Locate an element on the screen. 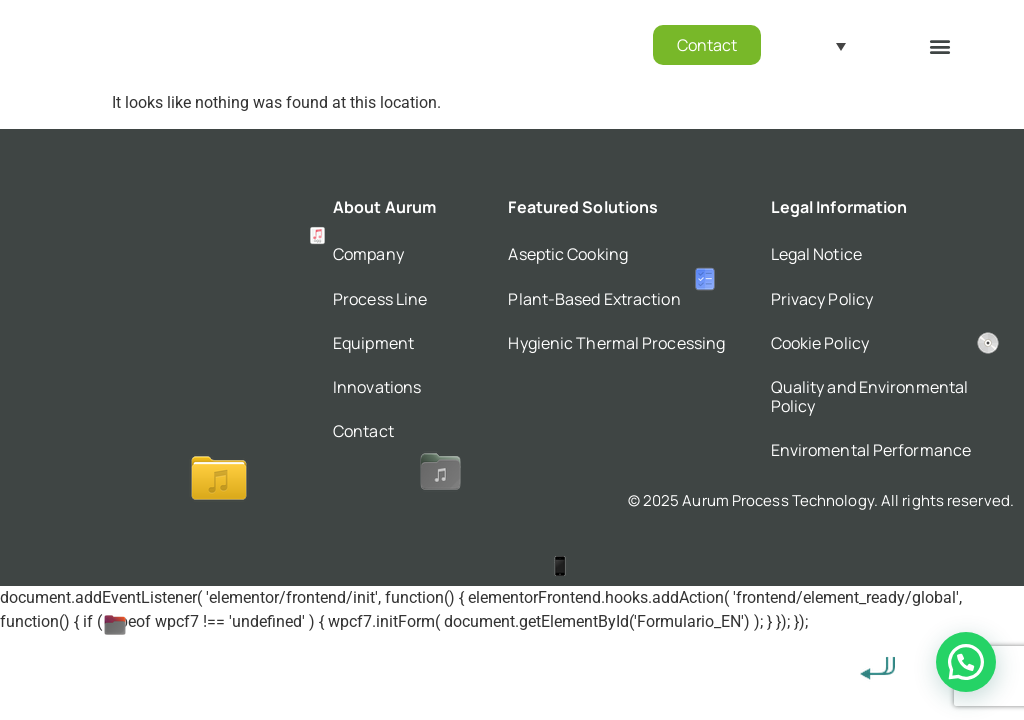 The height and width of the screenshot is (720, 1024). open your music files folder is located at coordinates (219, 478).